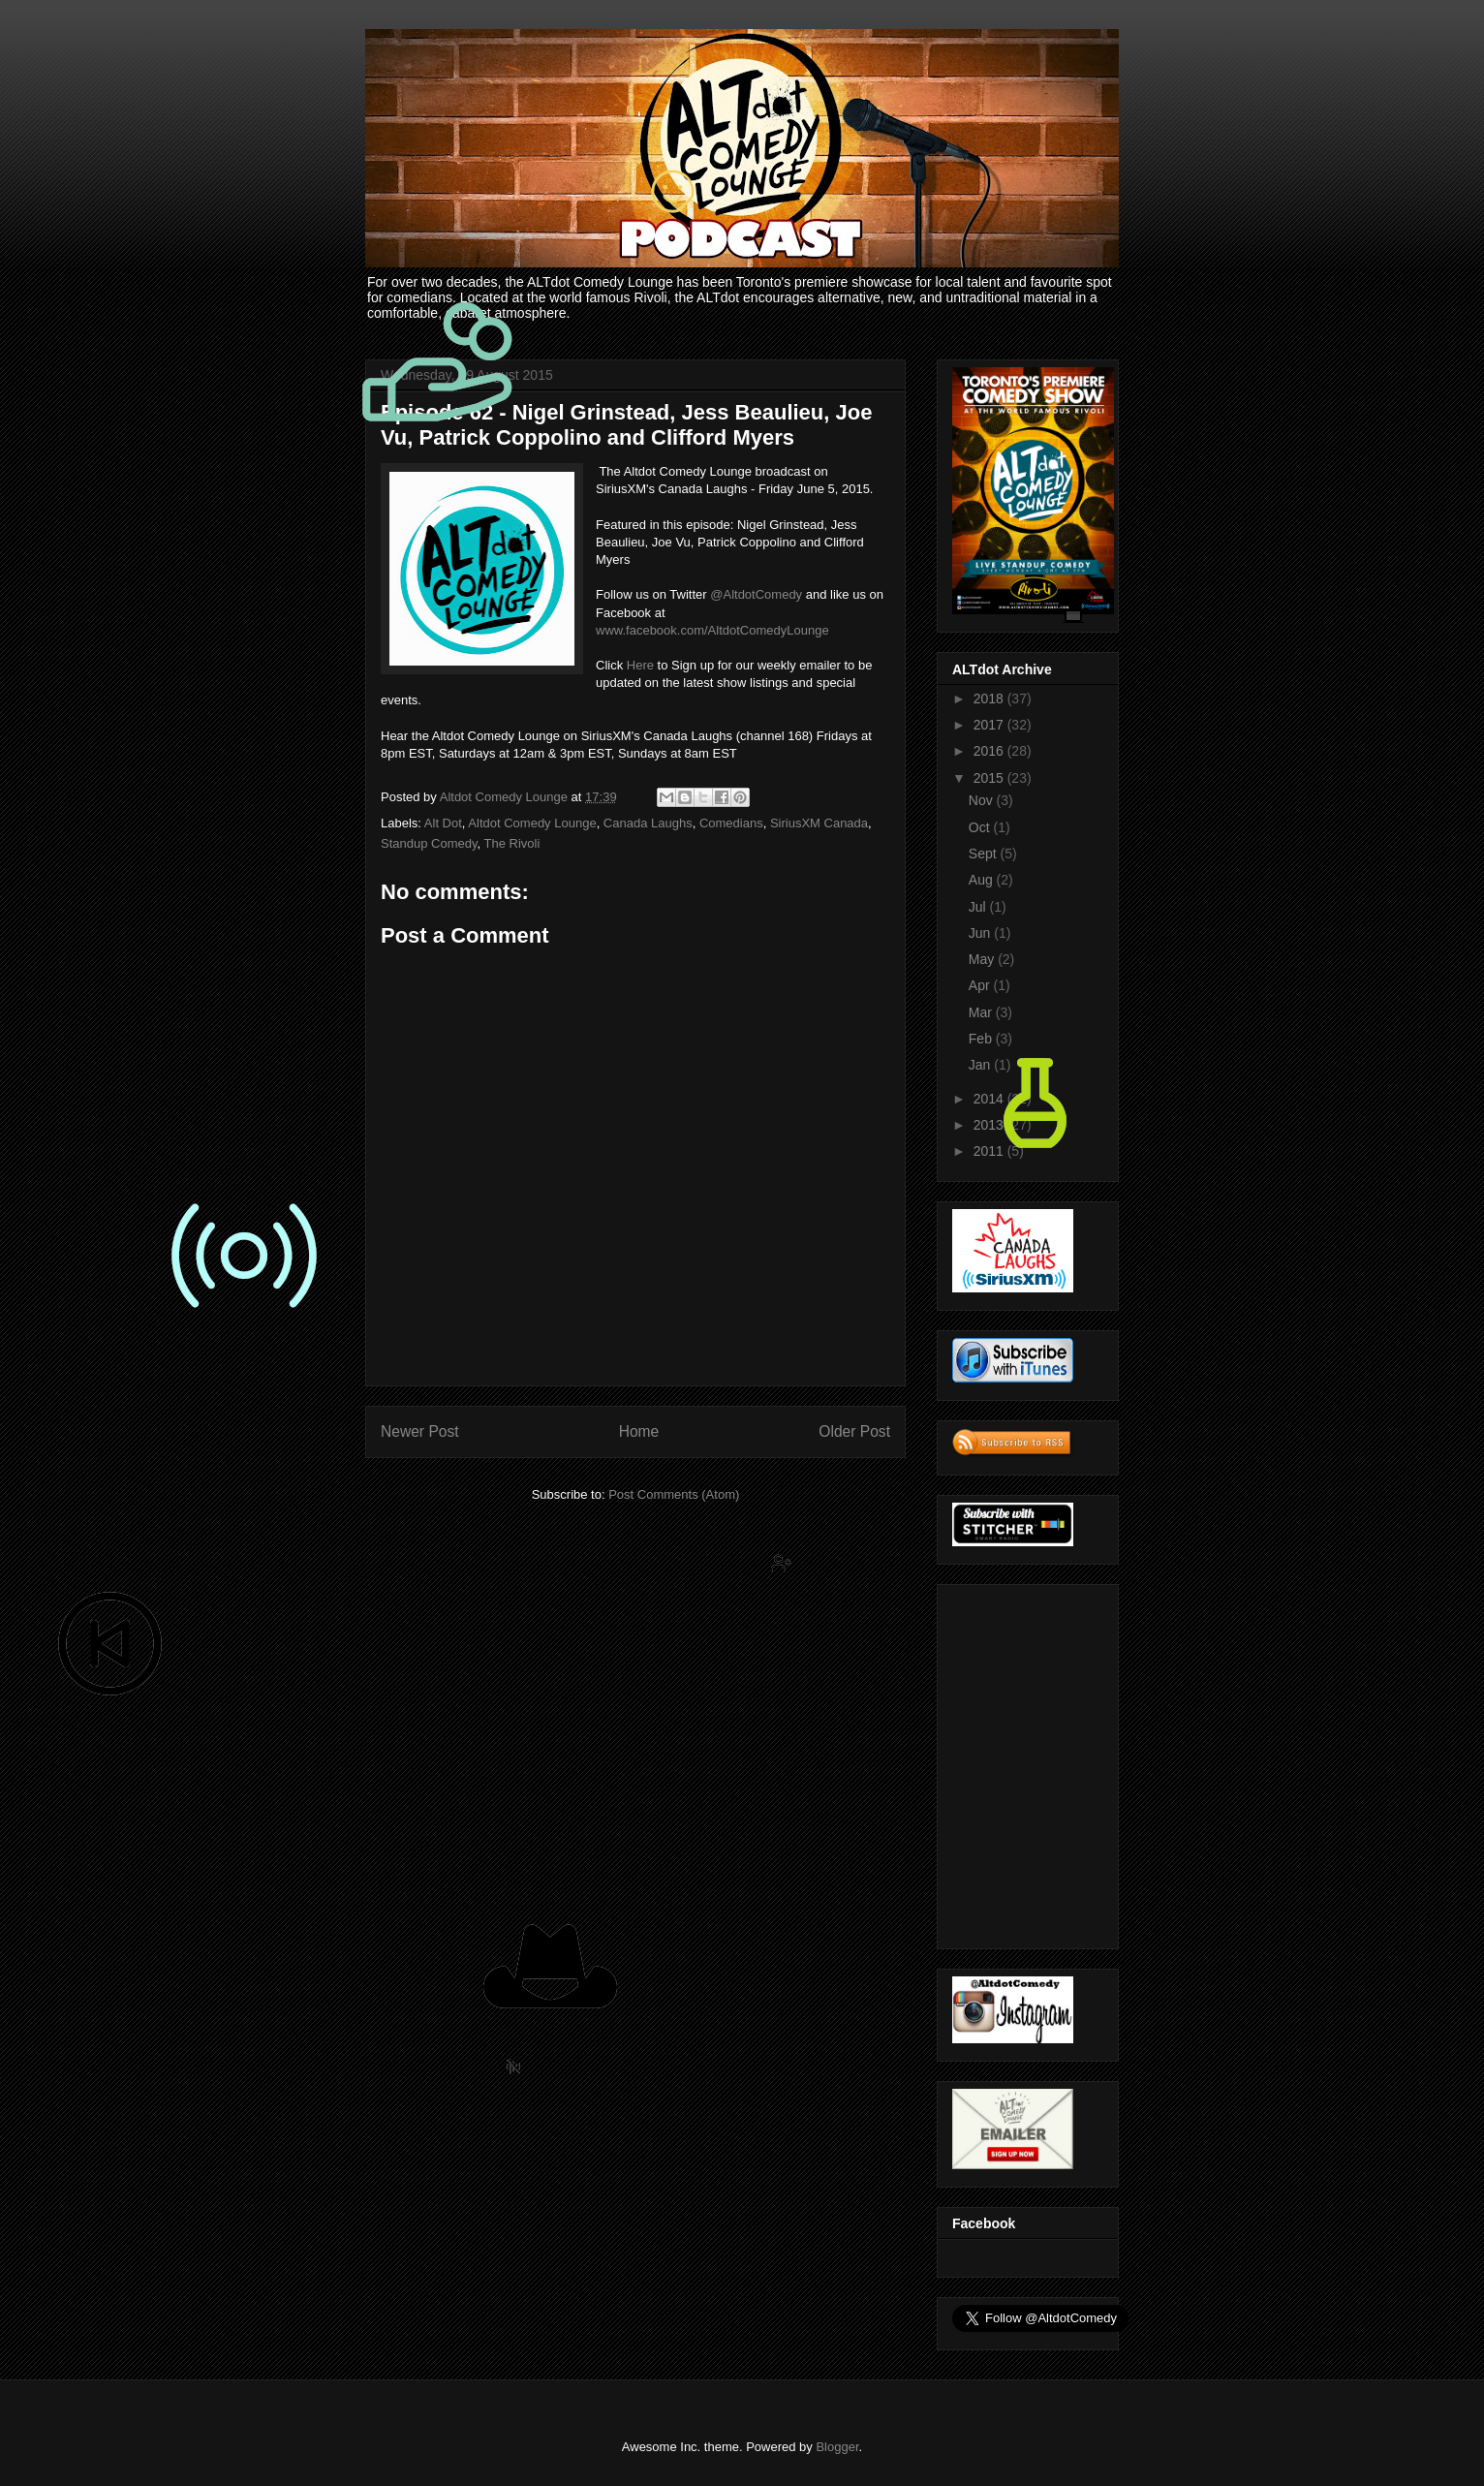  What do you see at coordinates (109, 1643) in the screenshot?
I see `skip to previous track` at bounding box center [109, 1643].